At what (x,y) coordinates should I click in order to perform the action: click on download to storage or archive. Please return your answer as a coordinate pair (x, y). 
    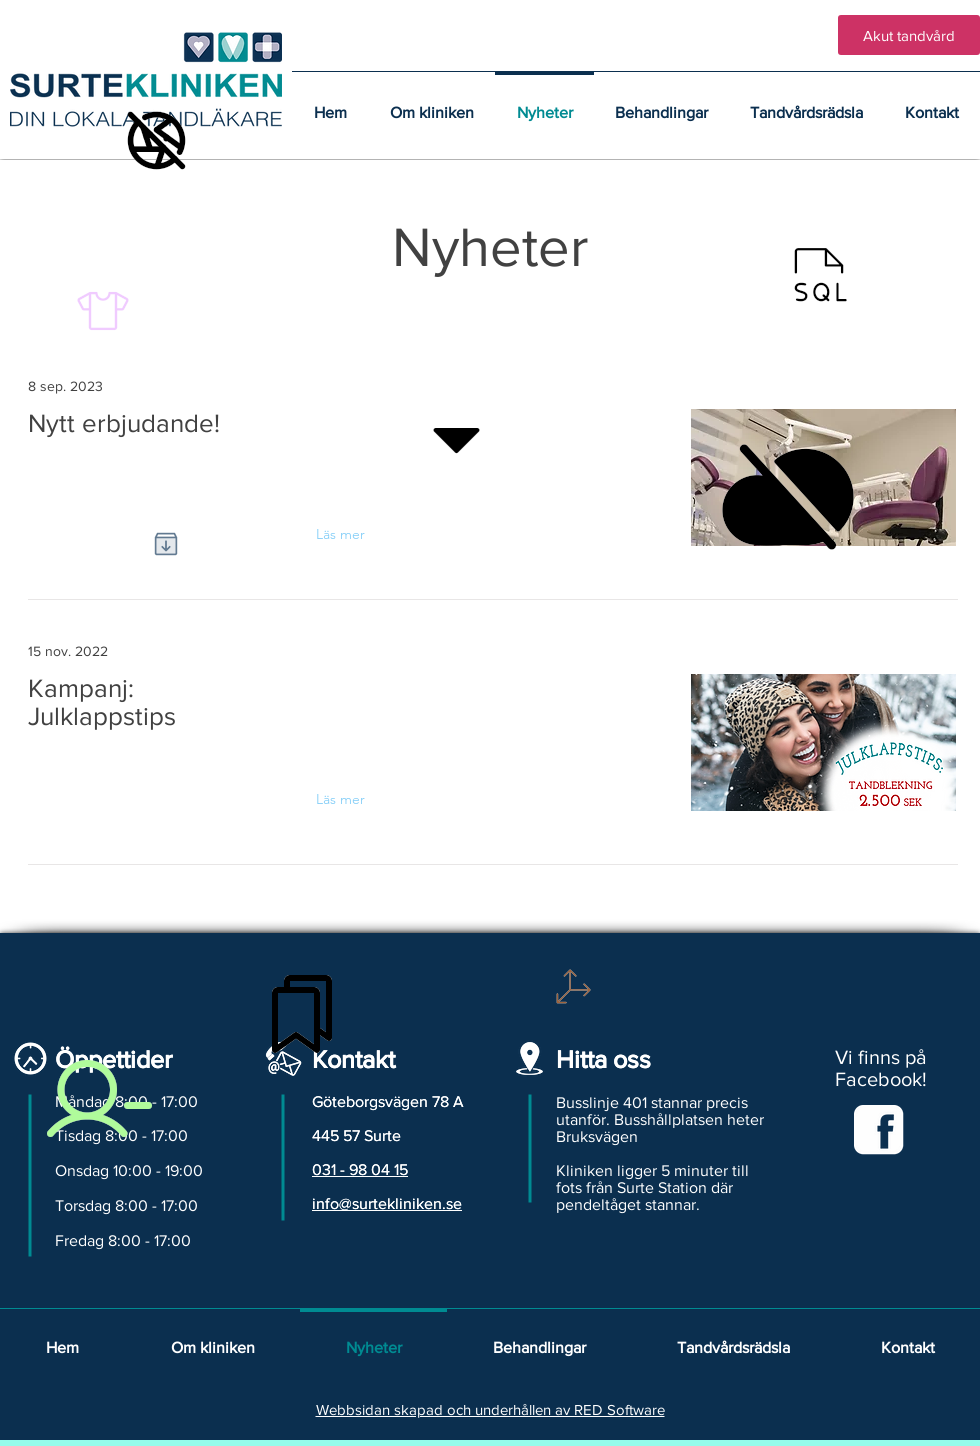
    Looking at the image, I should click on (166, 544).